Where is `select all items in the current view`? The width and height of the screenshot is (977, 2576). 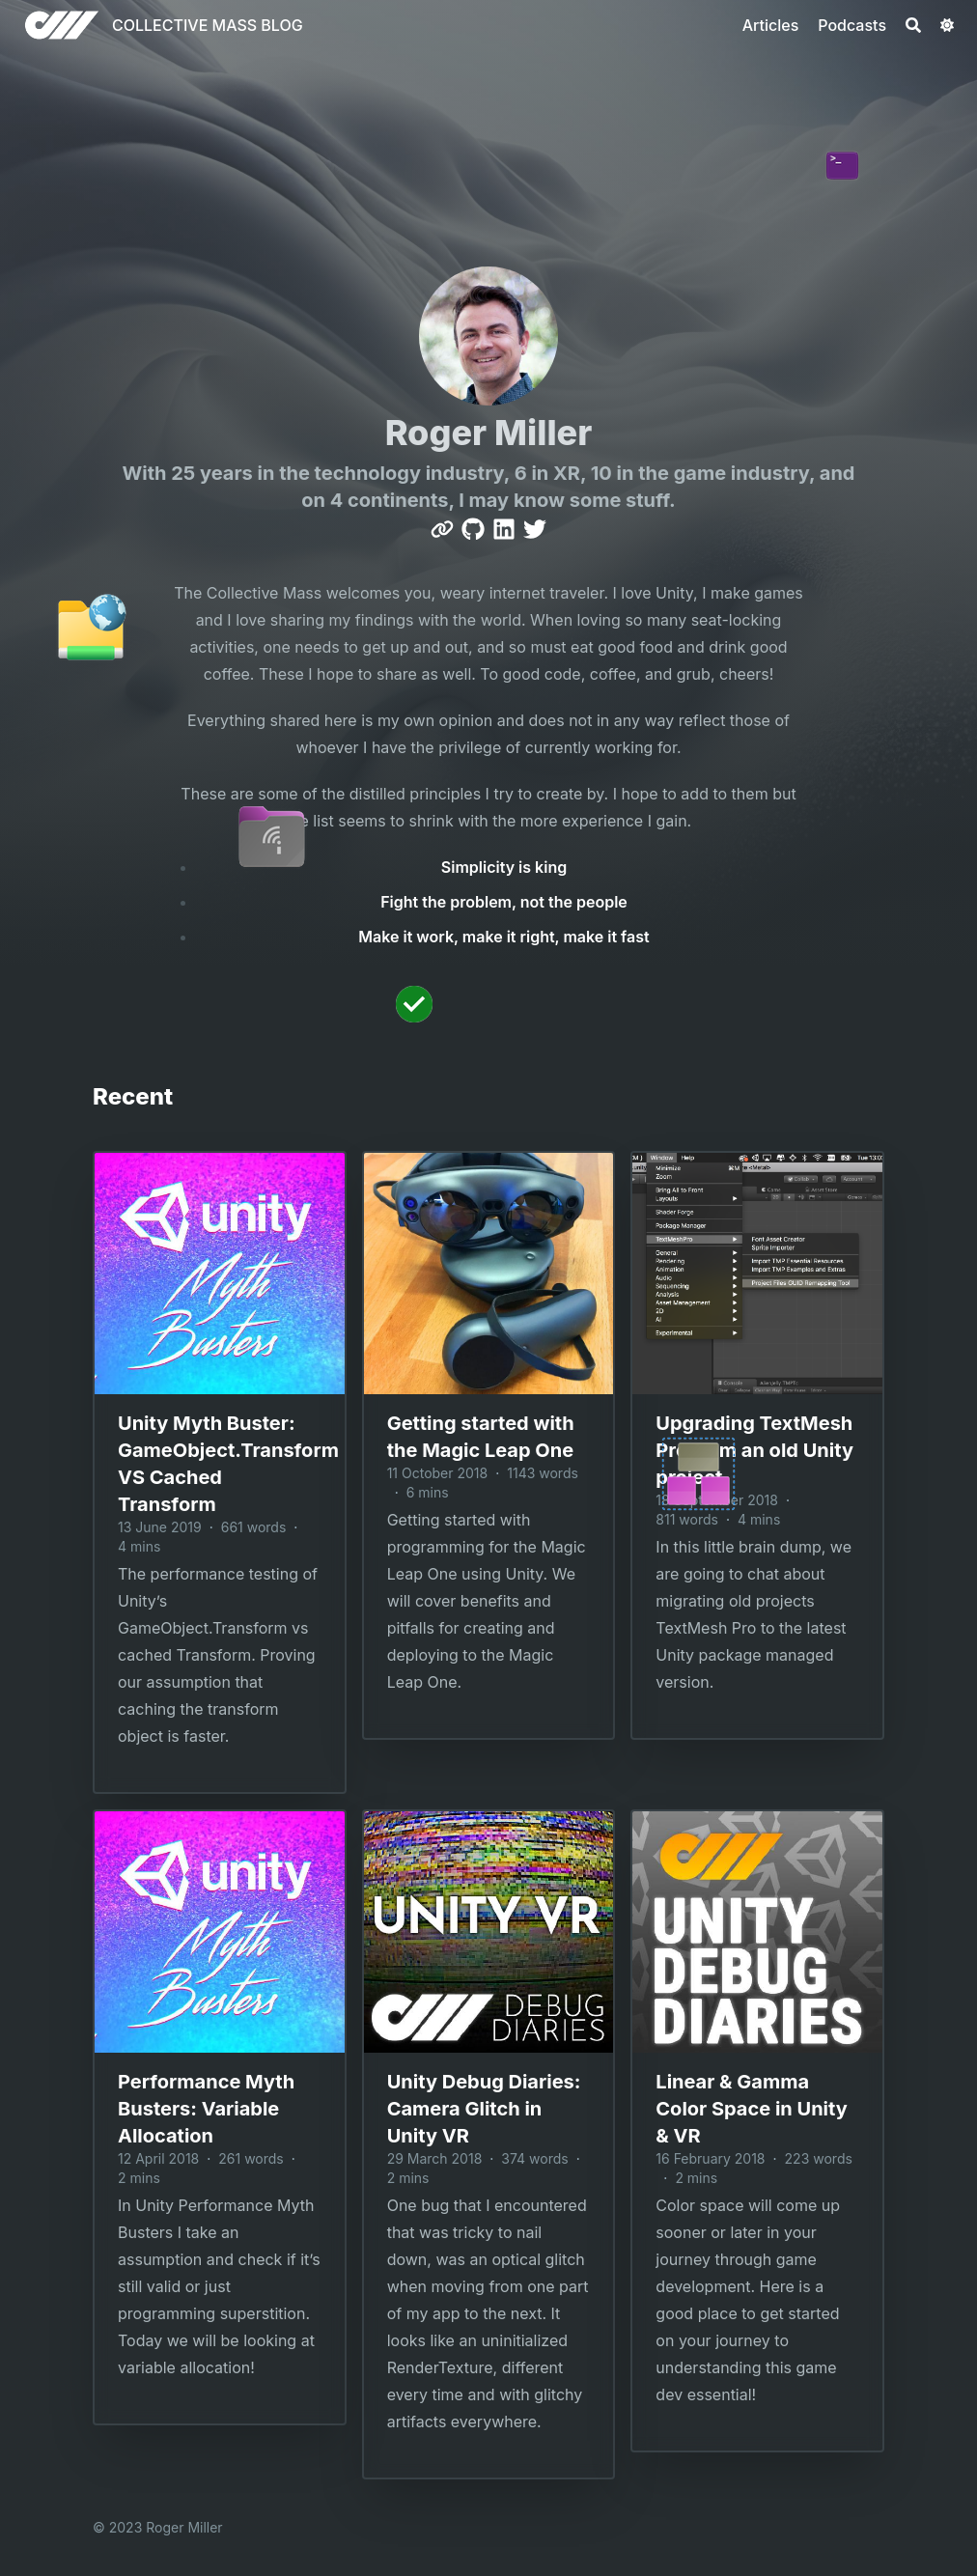
select all items in the current view is located at coordinates (698, 1473).